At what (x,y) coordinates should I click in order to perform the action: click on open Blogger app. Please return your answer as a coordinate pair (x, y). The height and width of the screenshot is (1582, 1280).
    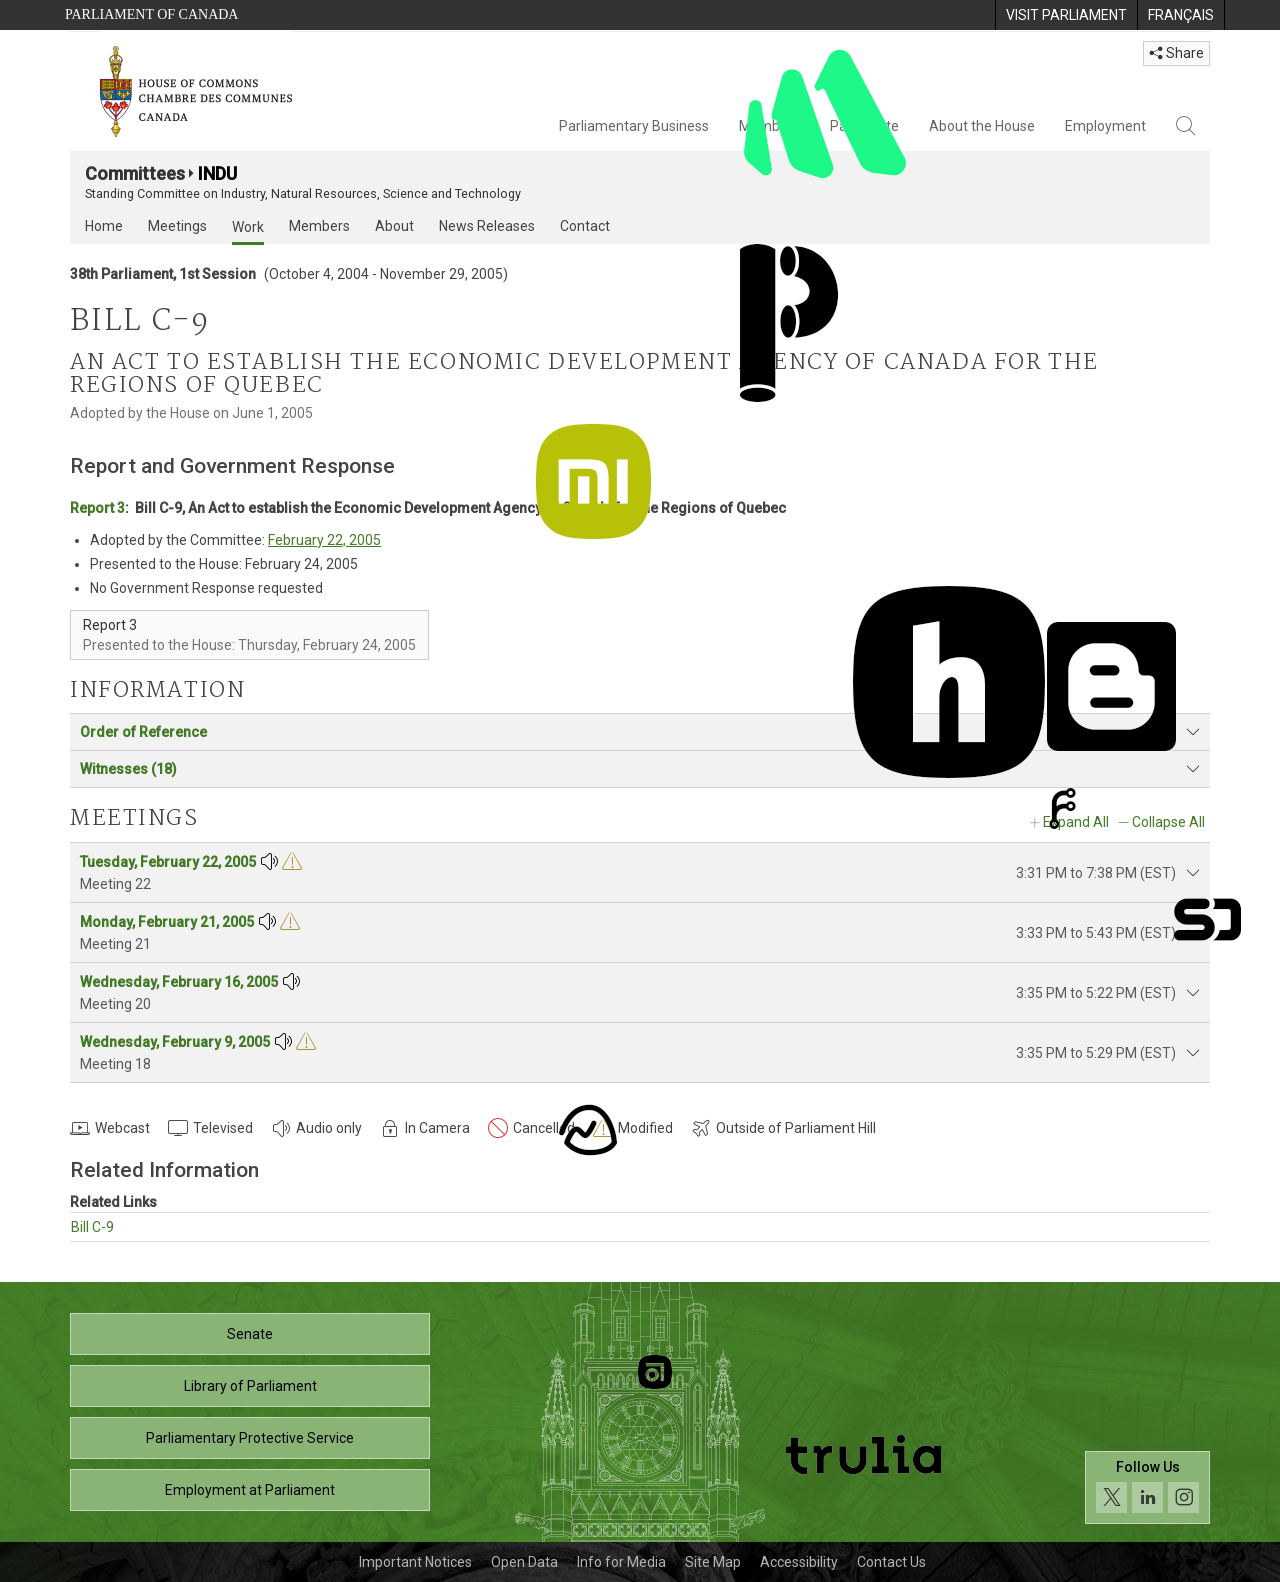
    Looking at the image, I should click on (1111, 686).